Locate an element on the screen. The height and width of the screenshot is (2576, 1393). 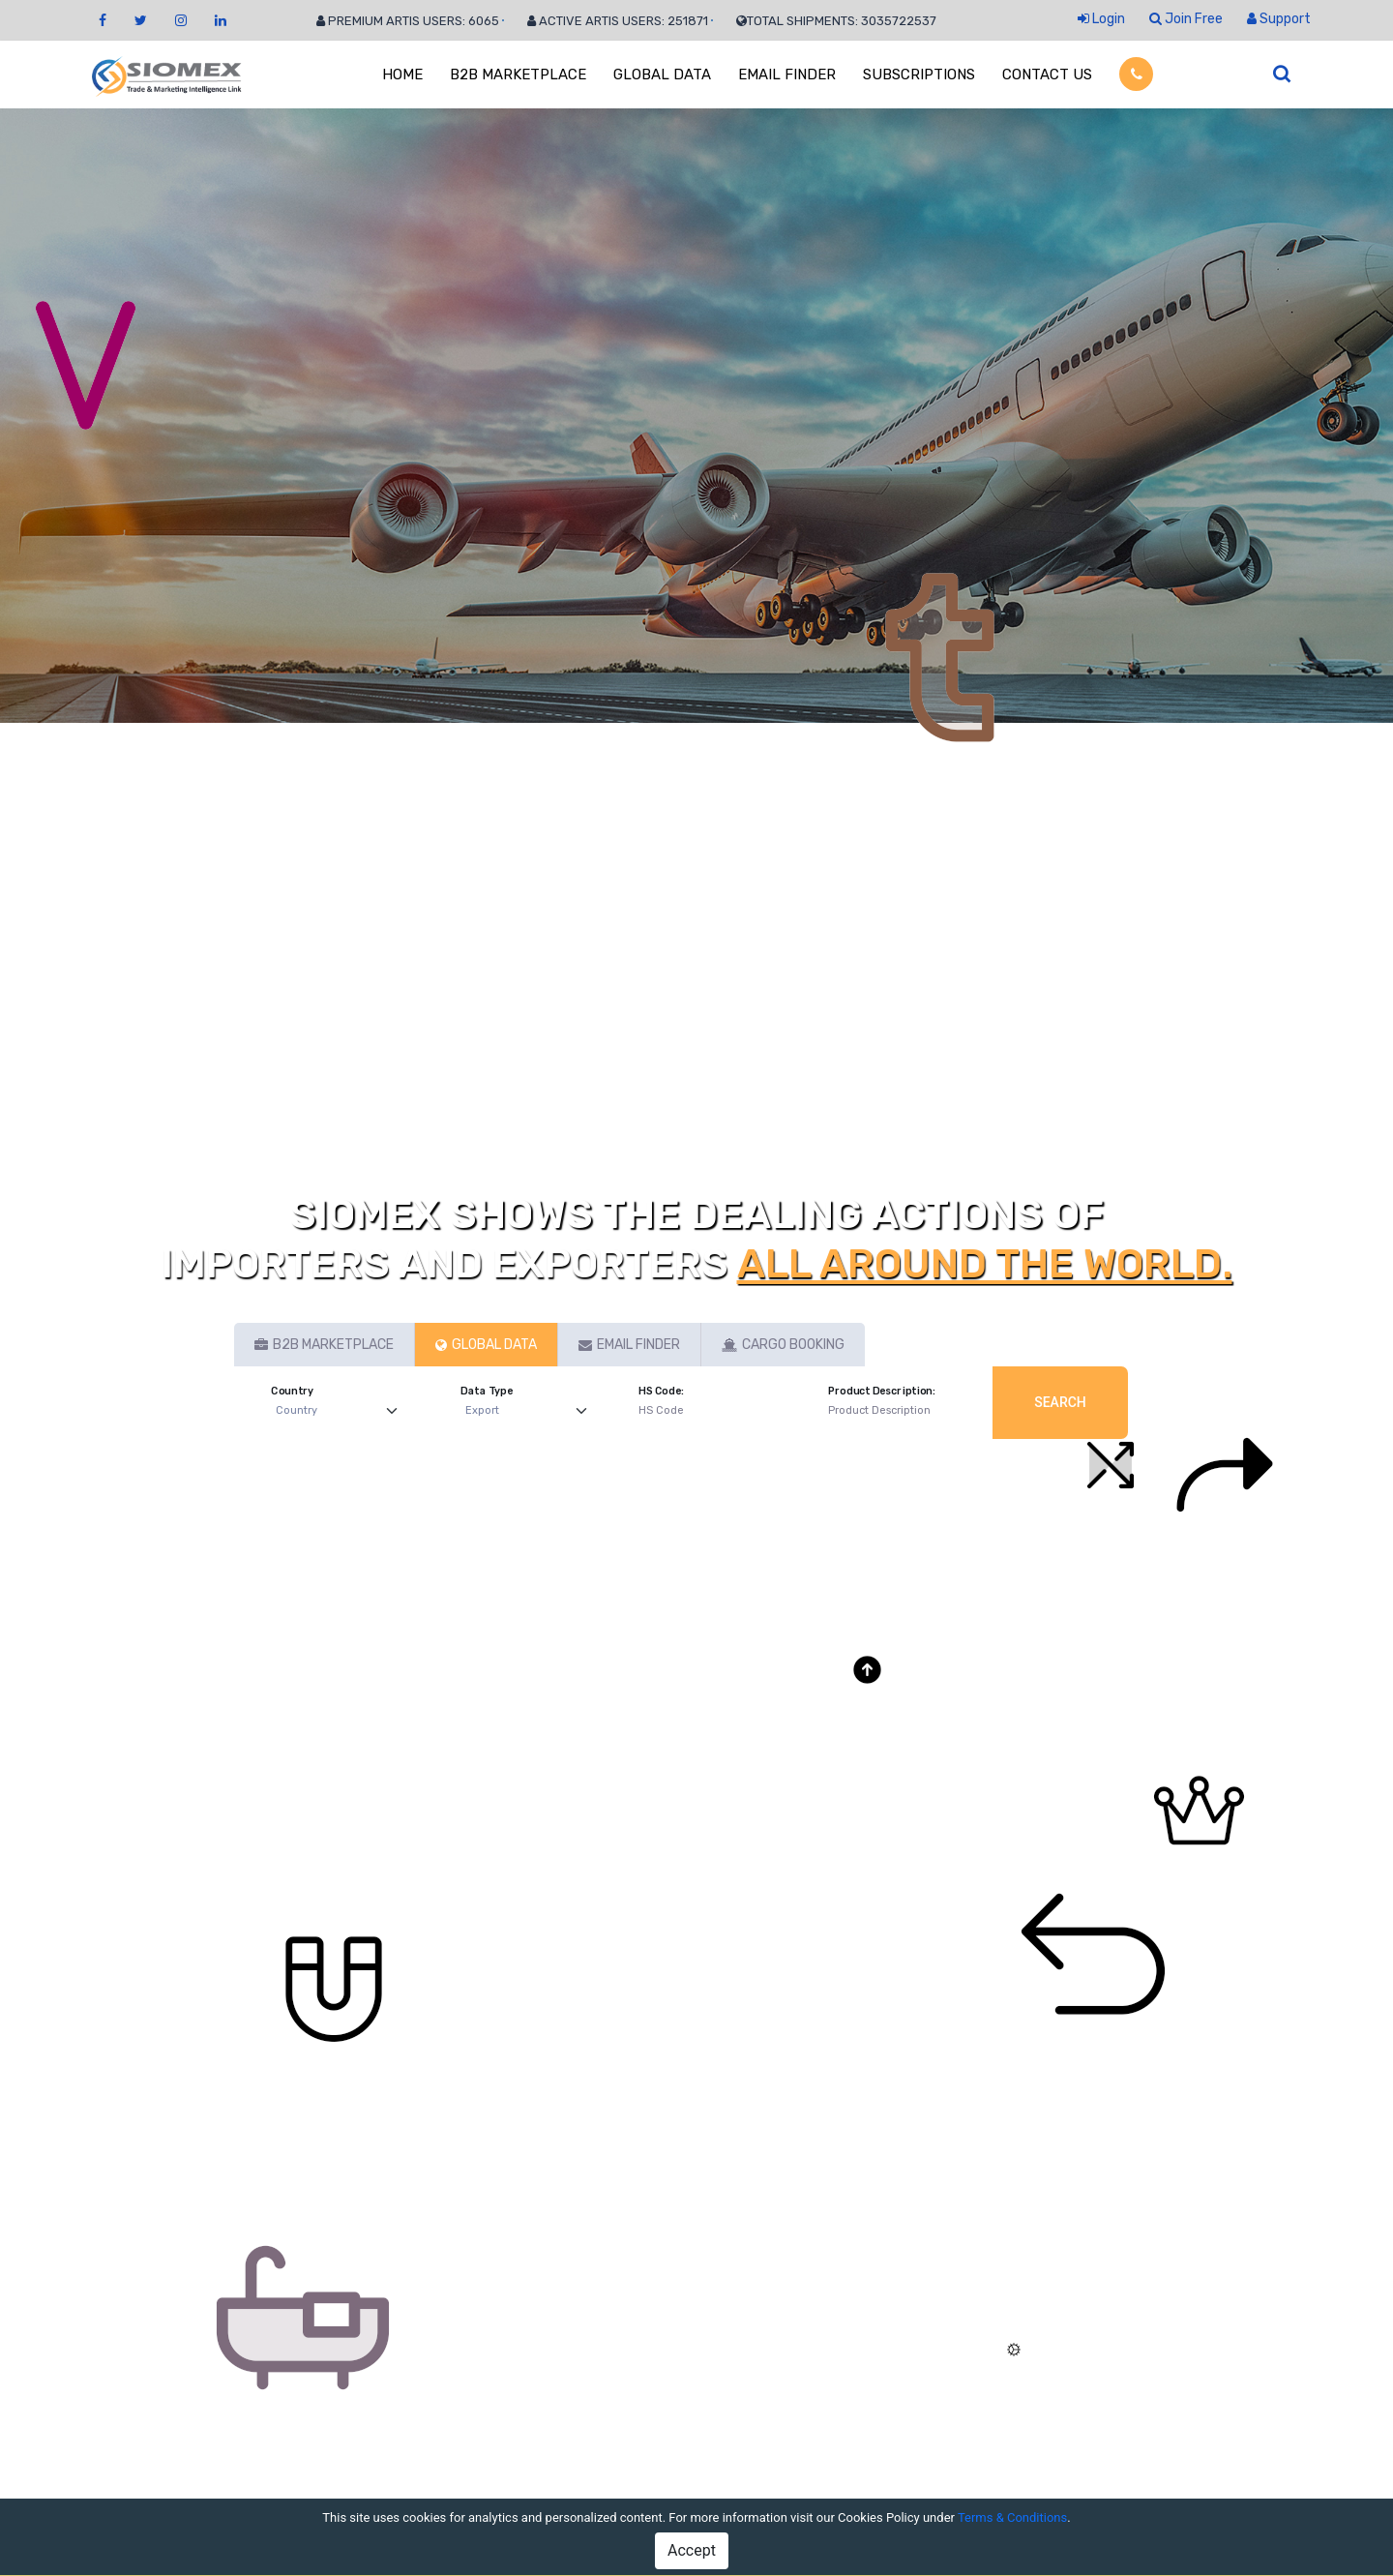
share or forward content is located at coordinates (1225, 1475).